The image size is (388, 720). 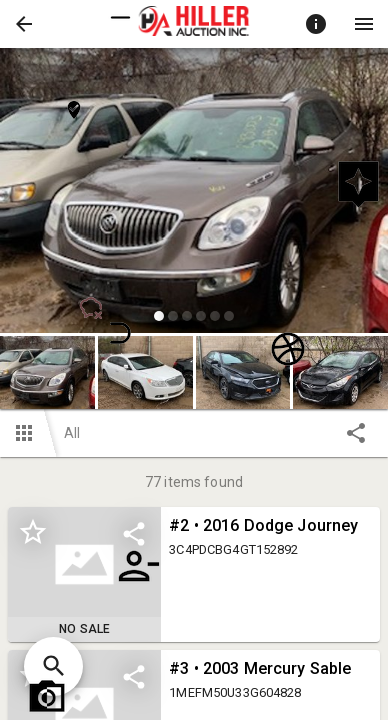 What do you see at coordinates (90, 307) in the screenshot?
I see `delete a message or conversation` at bounding box center [90, 307].